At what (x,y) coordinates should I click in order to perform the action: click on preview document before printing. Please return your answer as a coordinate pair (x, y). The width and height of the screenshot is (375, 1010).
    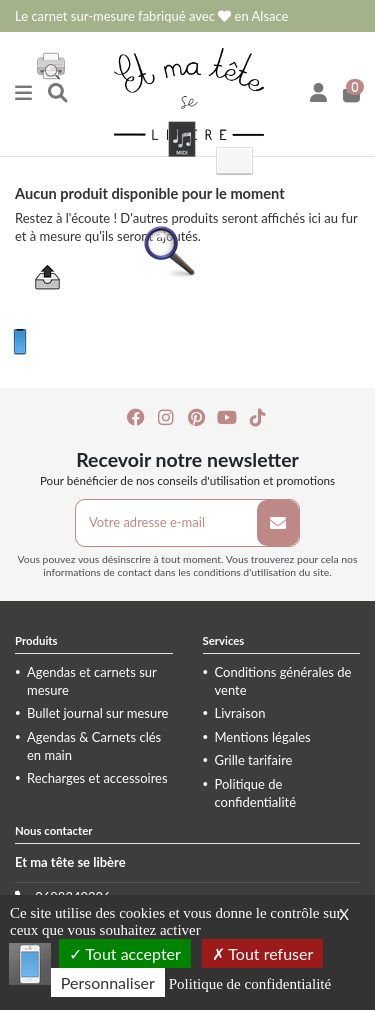
    Looking at the image, I should click on (51, 66).